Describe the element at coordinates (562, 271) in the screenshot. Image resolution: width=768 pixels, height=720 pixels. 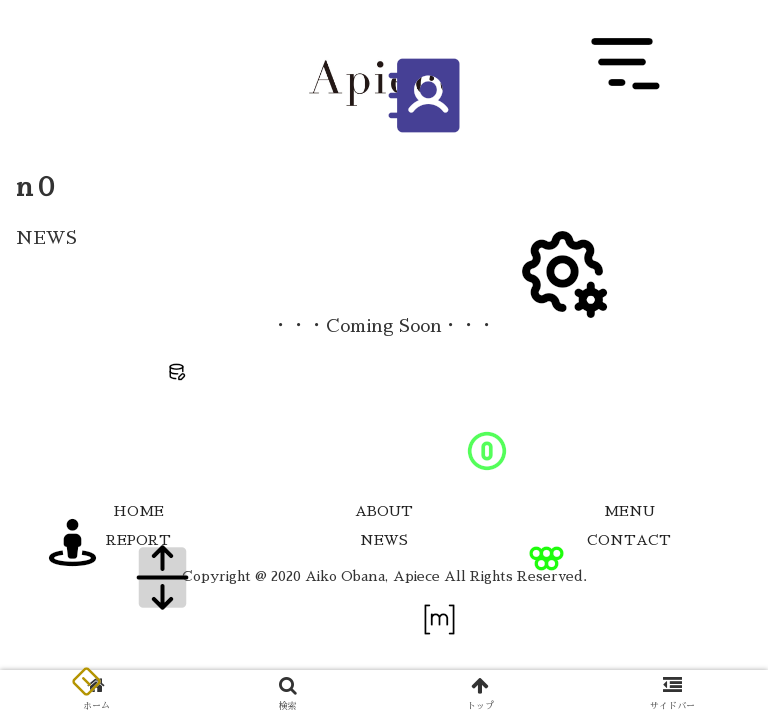
I see `access settings or preferences` at that location.